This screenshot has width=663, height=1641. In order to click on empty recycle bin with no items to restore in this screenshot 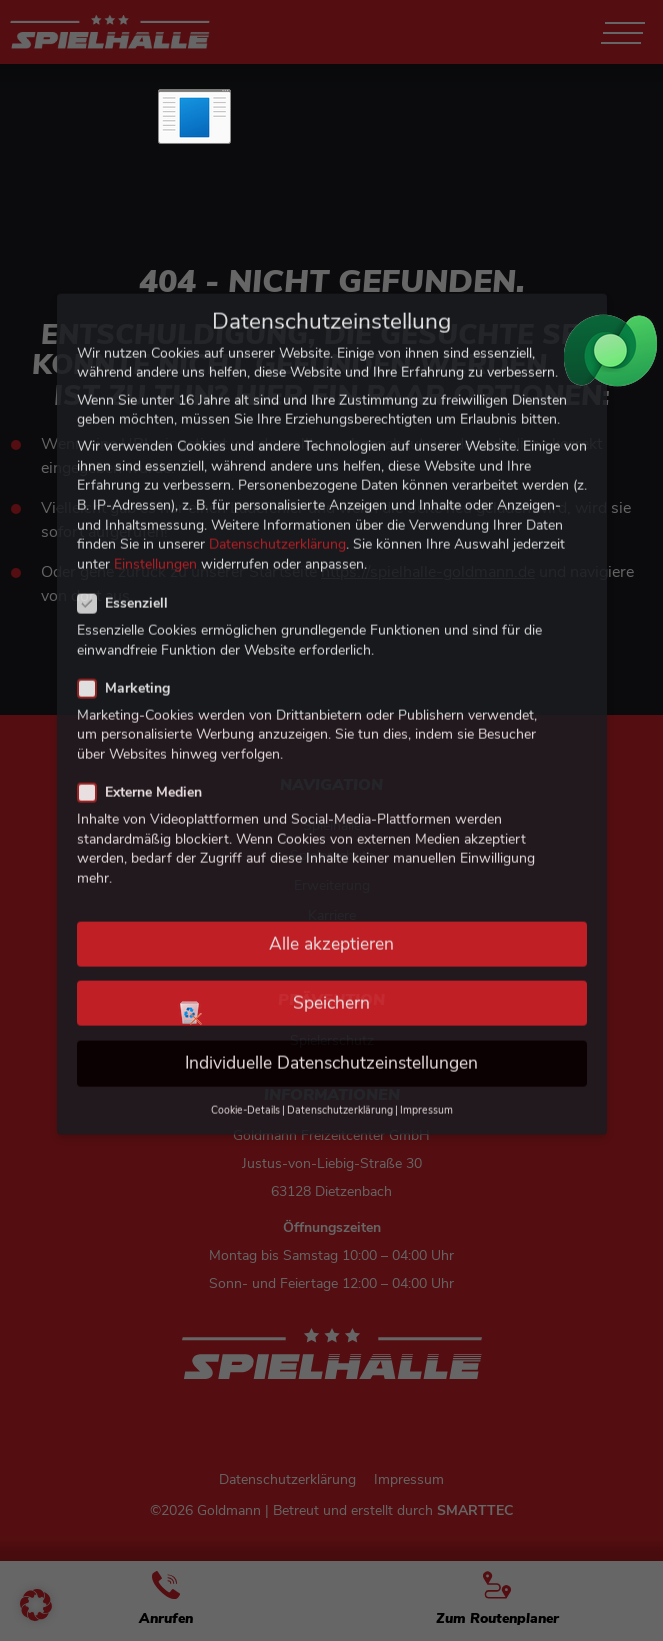, I will do `click(189, 1012)`.